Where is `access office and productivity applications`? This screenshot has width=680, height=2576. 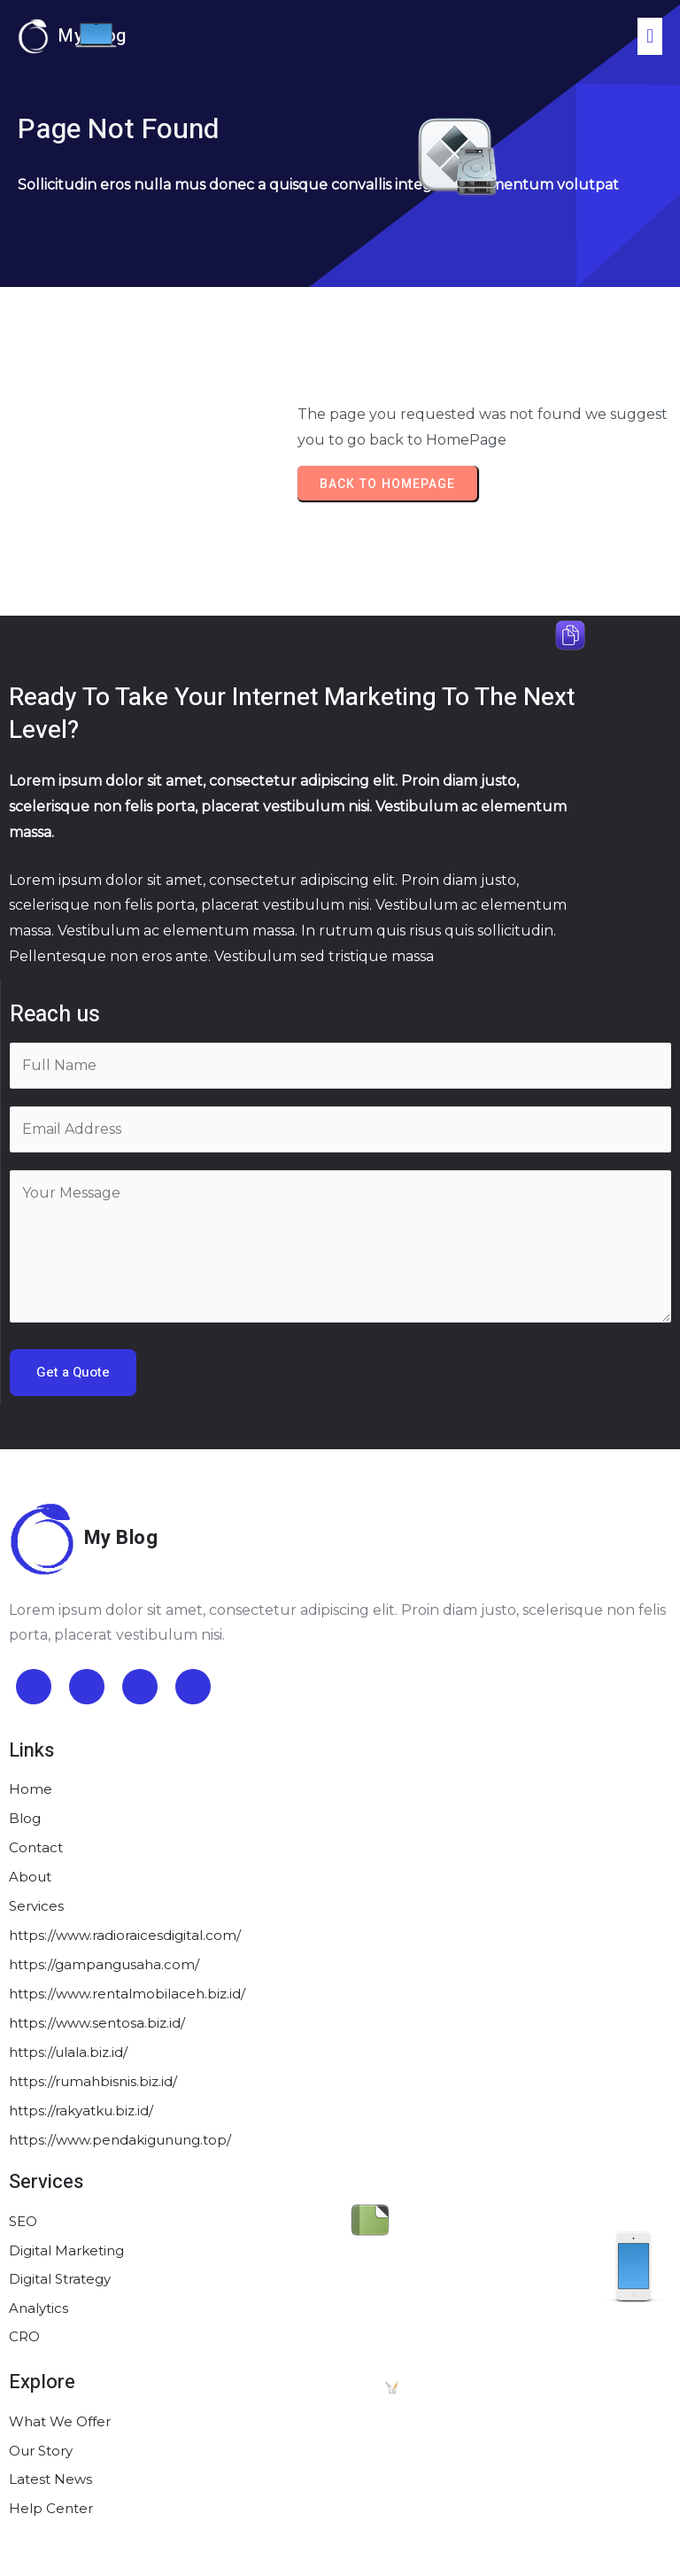
access office and productivity applications is located at coordinates (392, 2387).